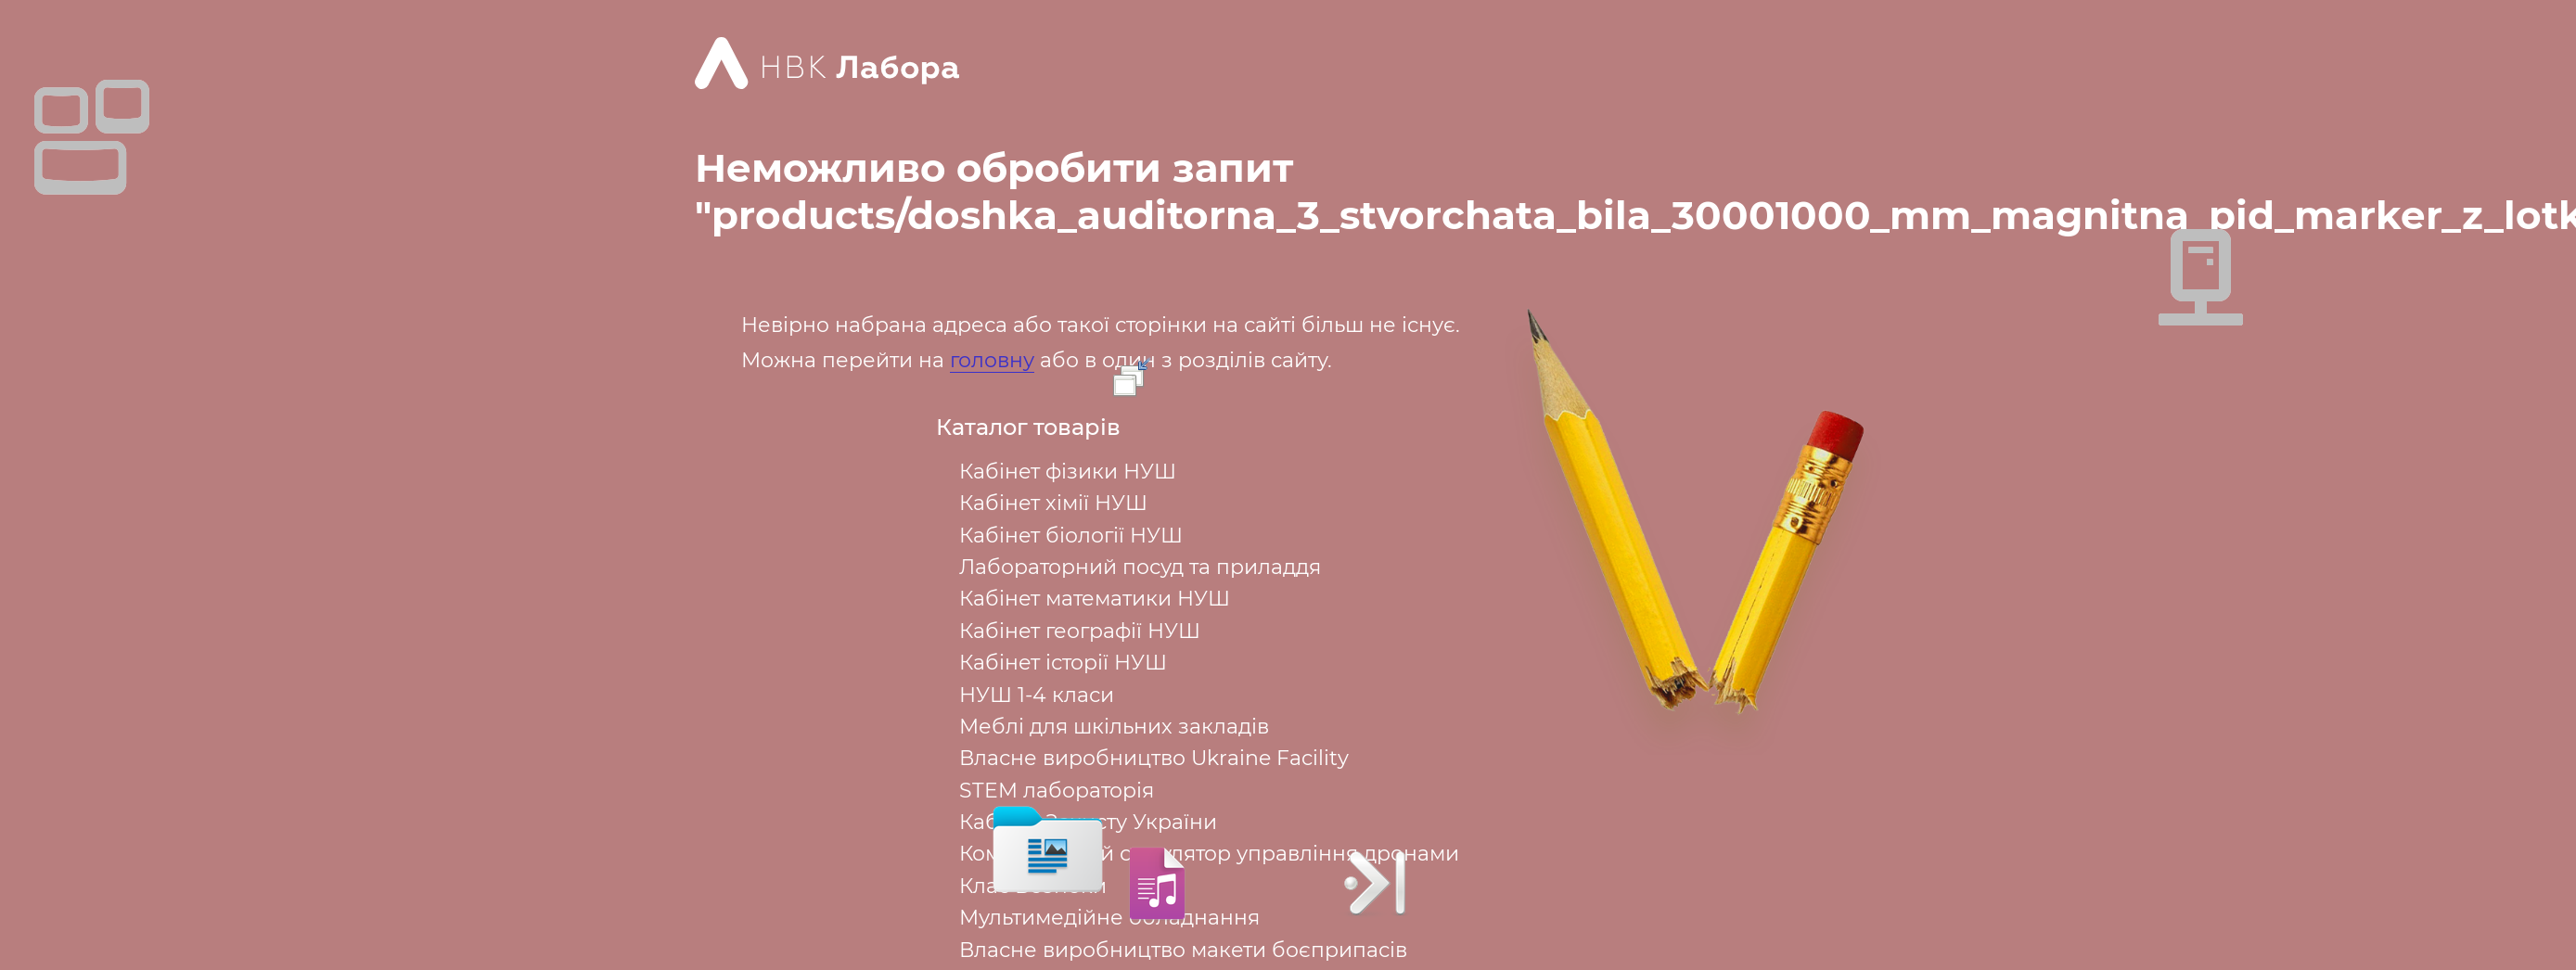 The image size is (2576, 970). I want to click on open folder containing LibreOffice Writer documents, so click(1047, 852).